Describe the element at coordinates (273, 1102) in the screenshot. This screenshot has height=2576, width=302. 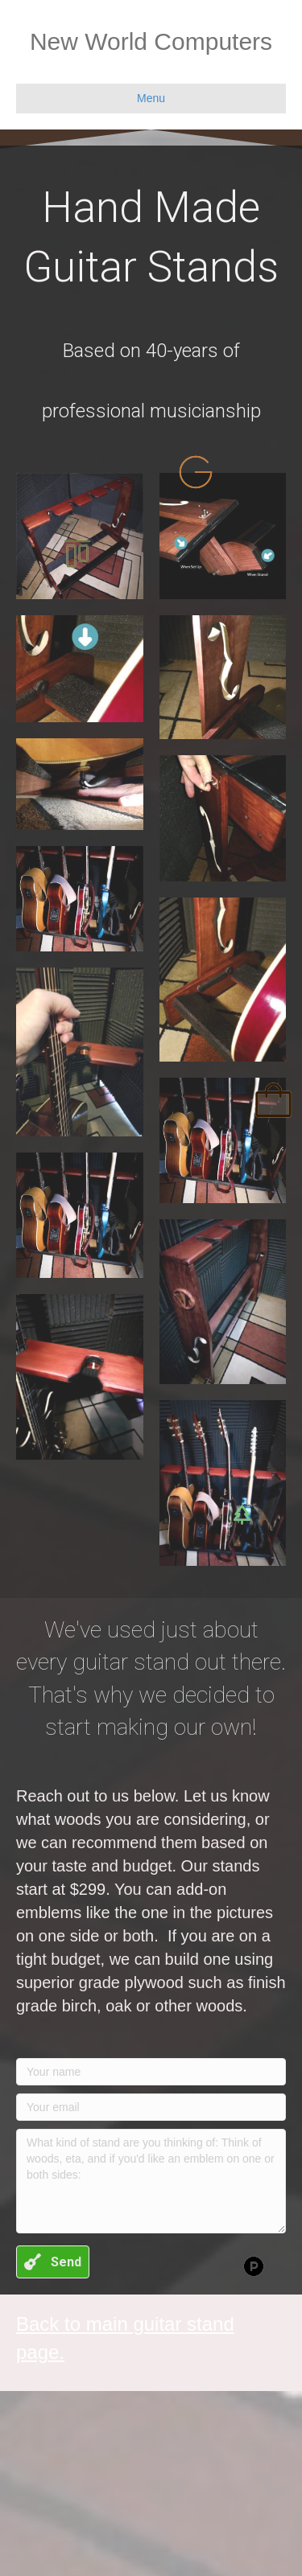
I see `view your shopping bag` at that location.